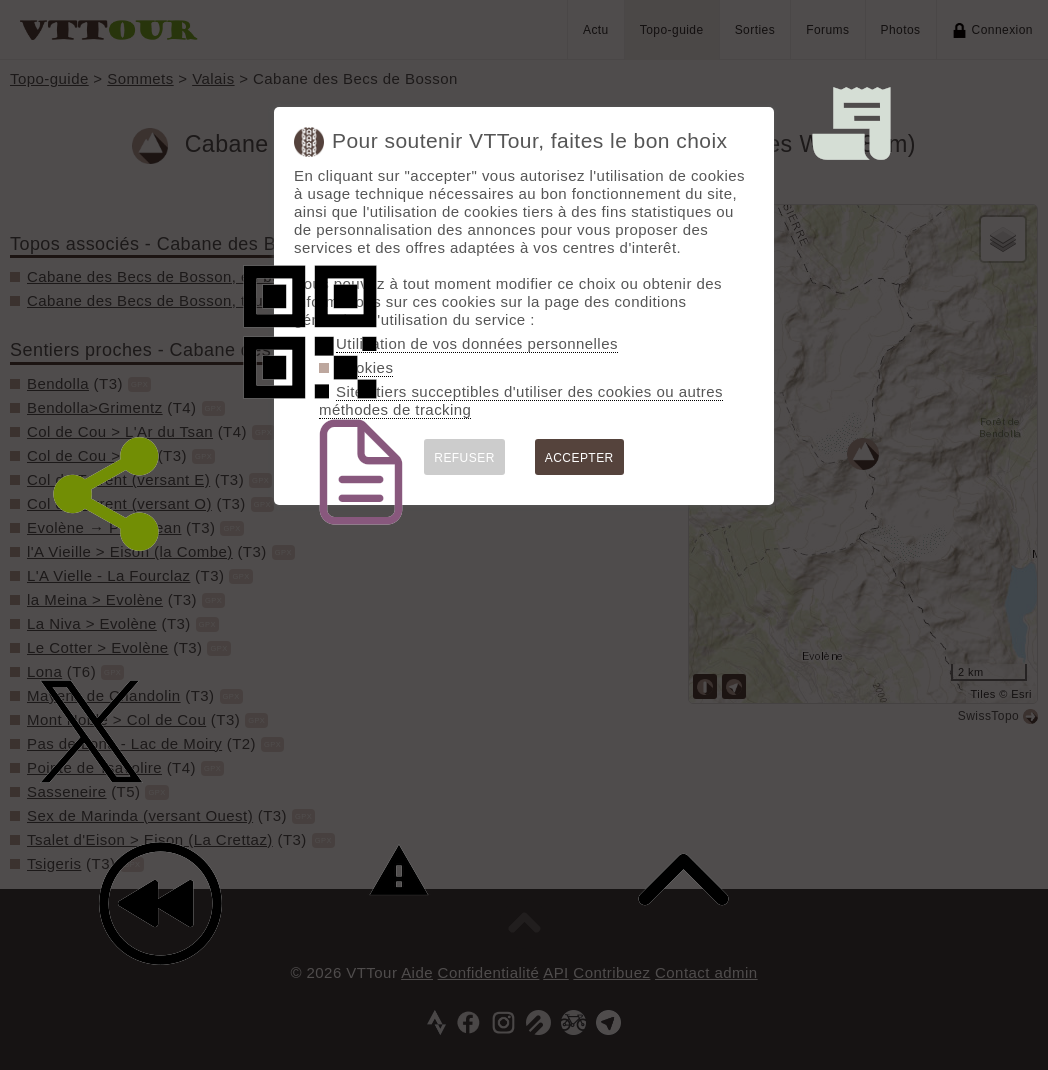  What do you see at coordinates (106, 494) in the screenshot?
I see `share content to social media` at bounding box center [106, 494].